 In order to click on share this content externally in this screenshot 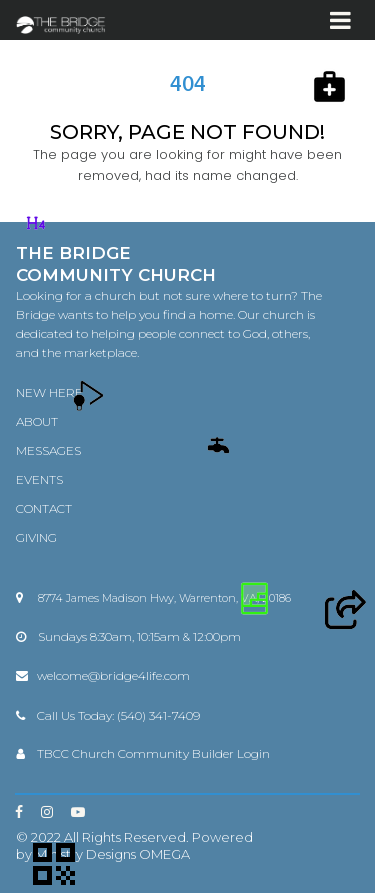, I will do `click(344, 609)`.